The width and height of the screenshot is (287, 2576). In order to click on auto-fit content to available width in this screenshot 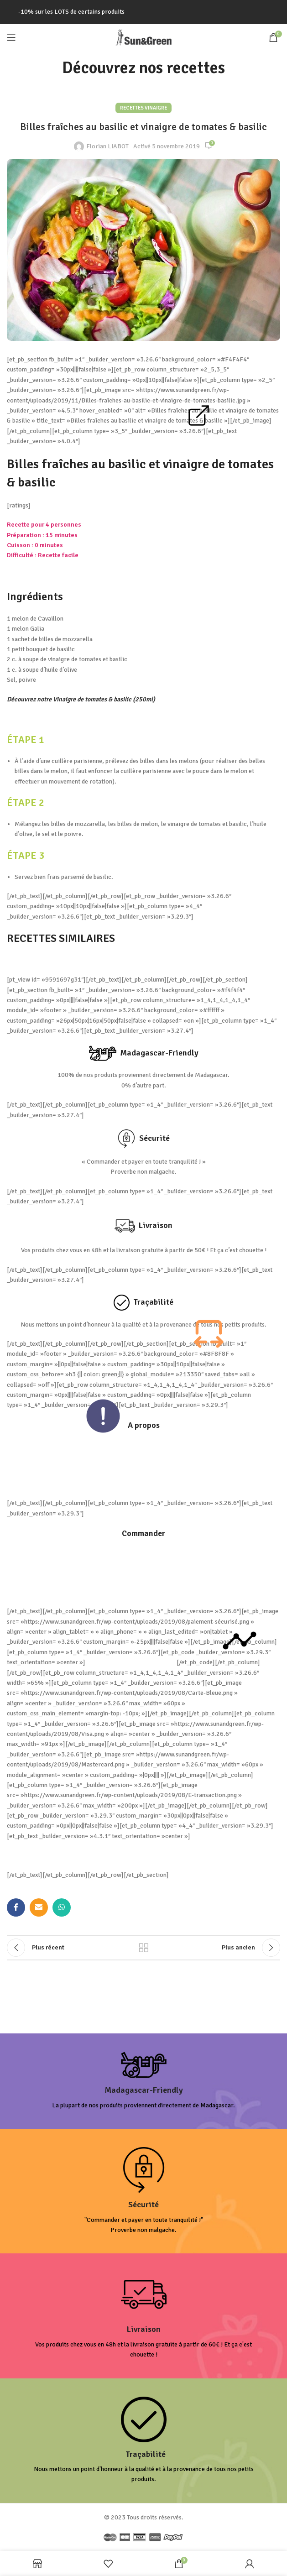, I will do `click(209, 1333)`.